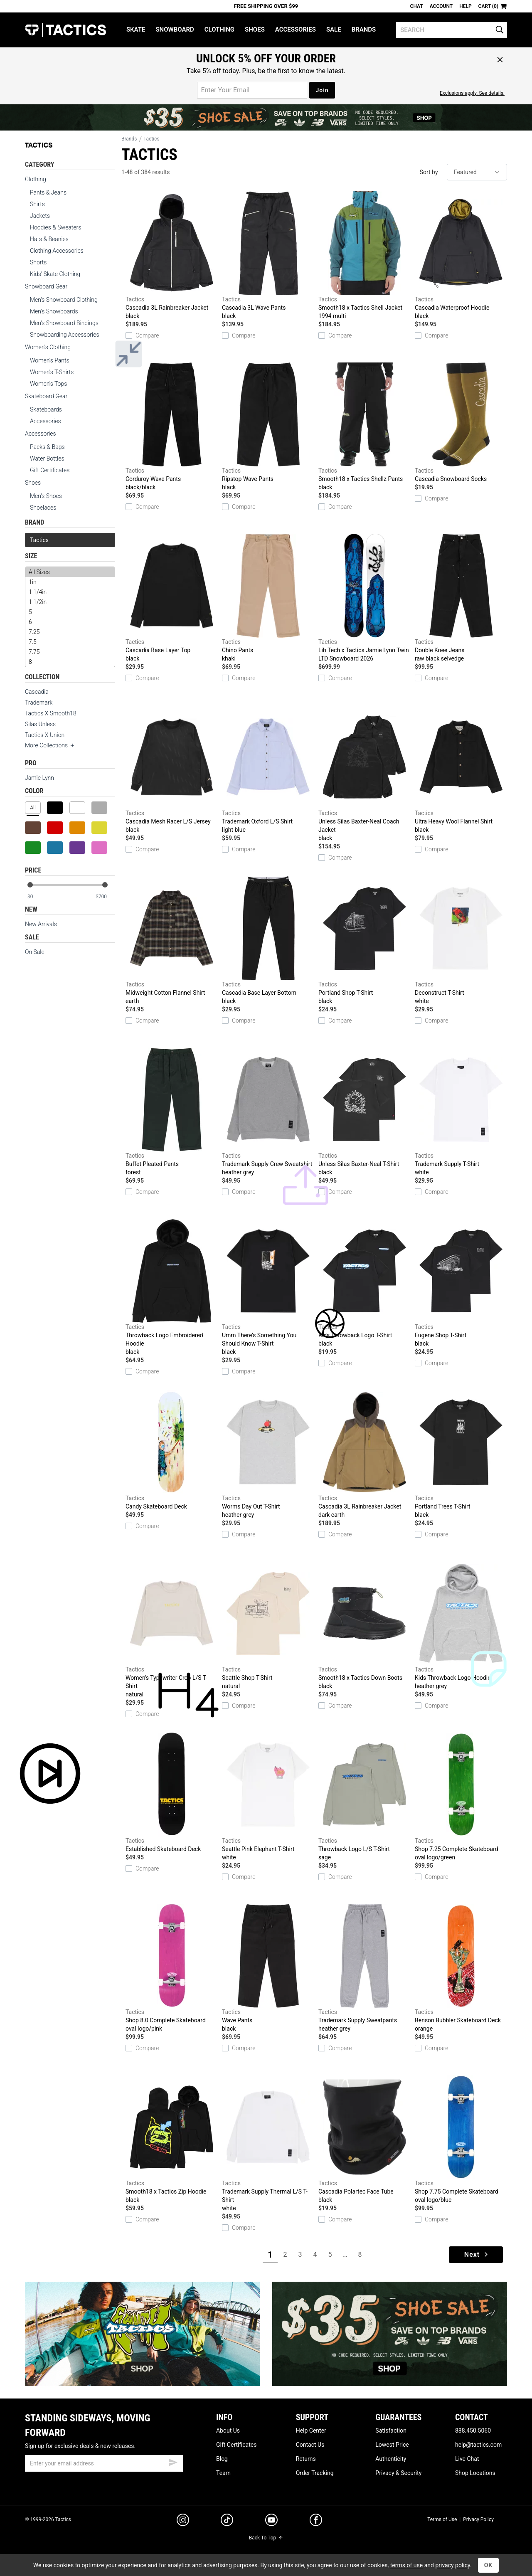  Describe the element at coordinates (128, 354) in the screenshot. I see `minimize or collapse a window` at that location.